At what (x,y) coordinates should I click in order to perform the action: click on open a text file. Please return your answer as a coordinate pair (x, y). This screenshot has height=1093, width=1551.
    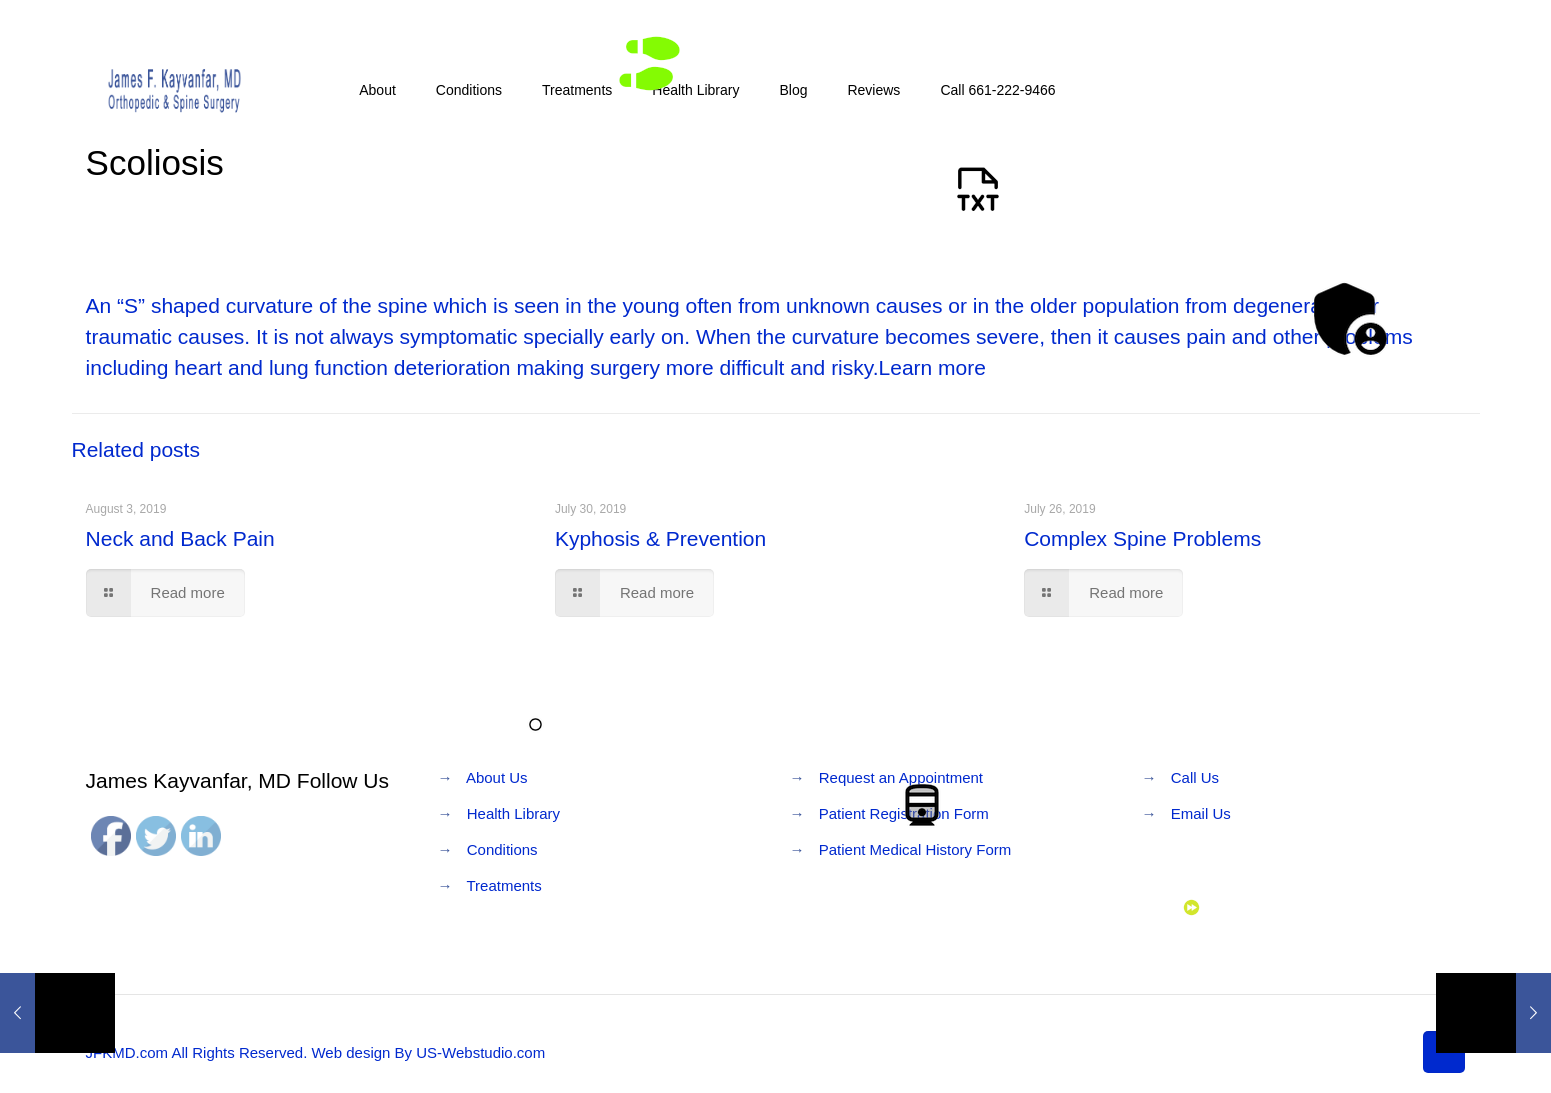
    Looking at the image, I should click on (978, 191).